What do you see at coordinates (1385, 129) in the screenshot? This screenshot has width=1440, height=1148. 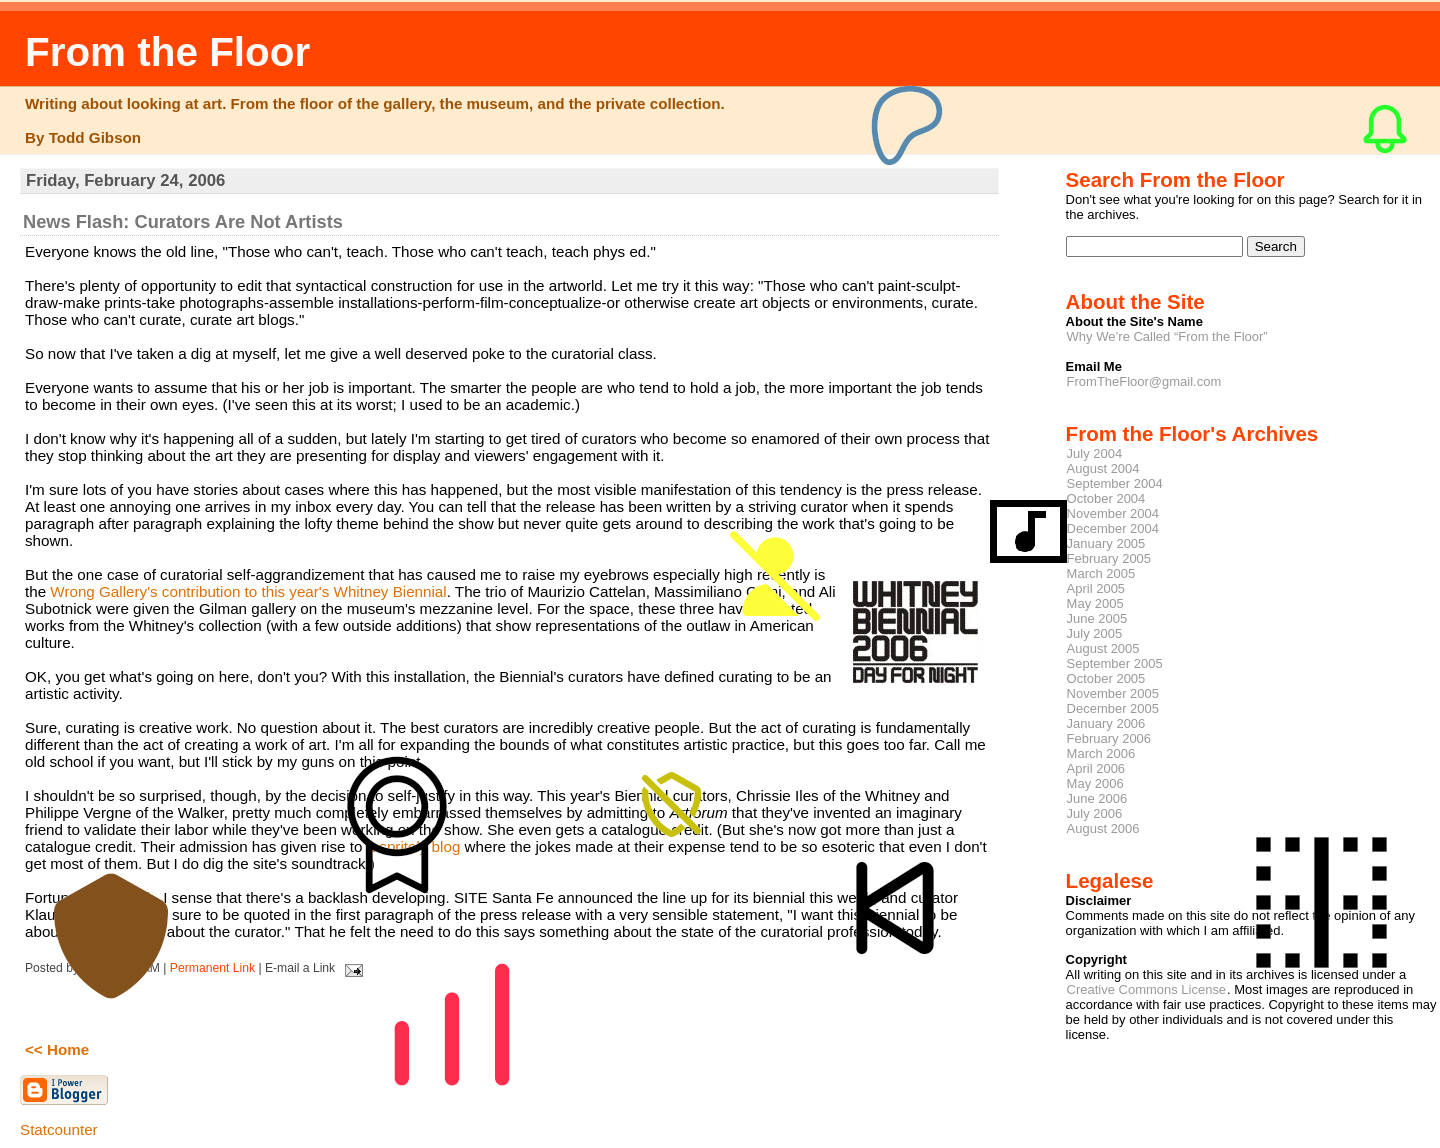 I see `view notifications` at bounding box center [1385, 129].